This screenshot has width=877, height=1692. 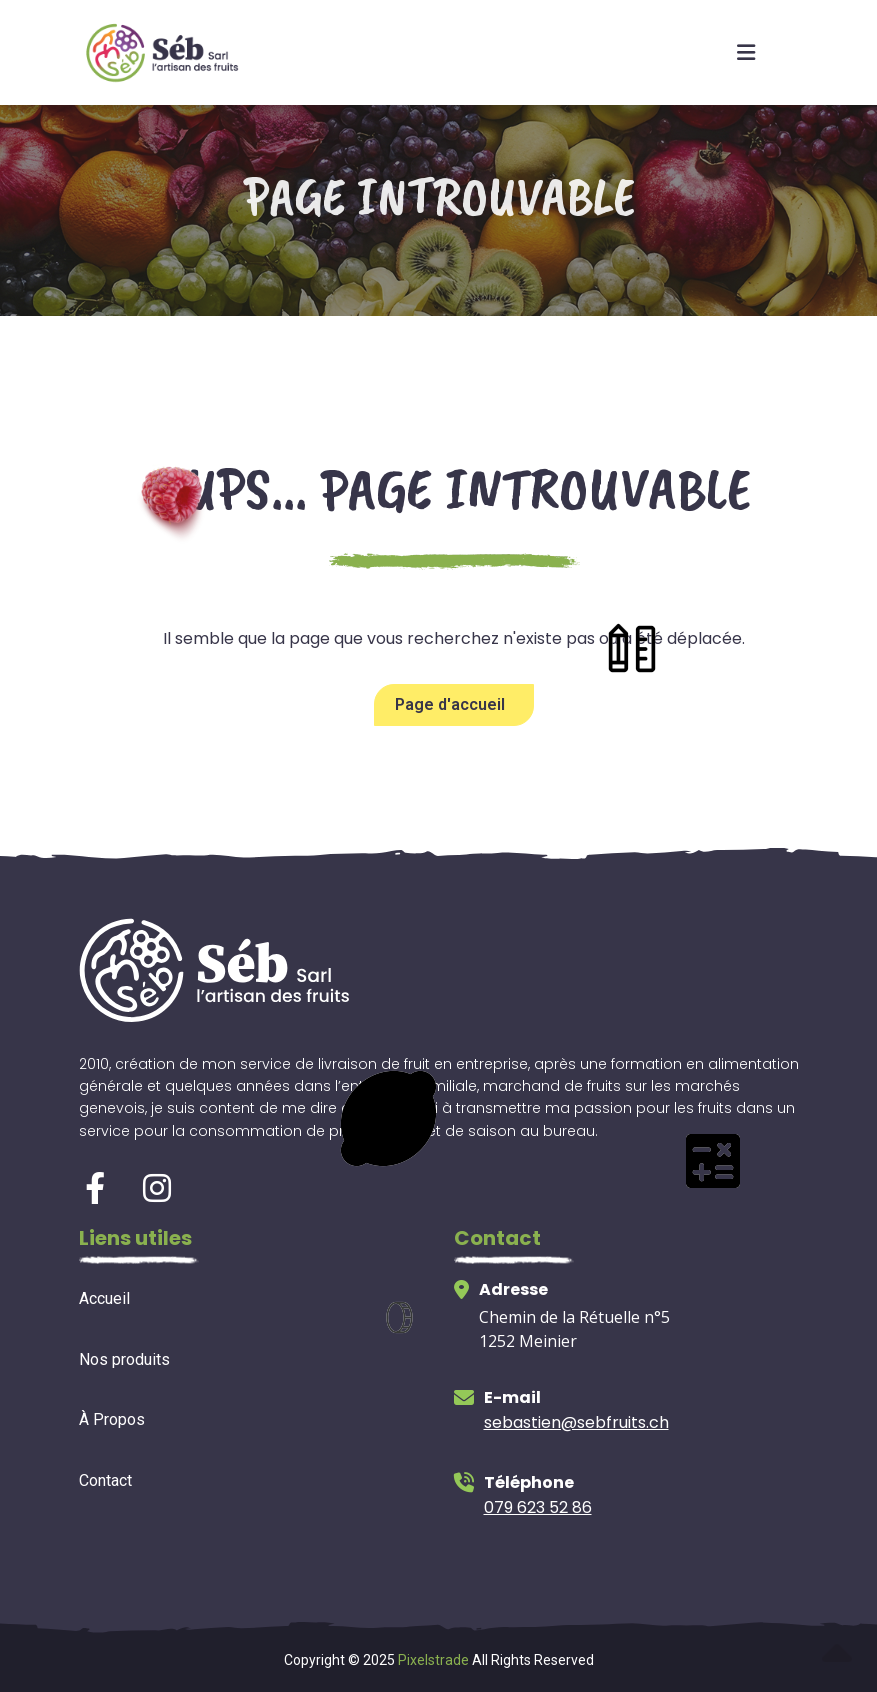 What do you see at coordinates (632, 649) in the screenshot?
I see `access design or editing tools` at bounding box center [632, 649].